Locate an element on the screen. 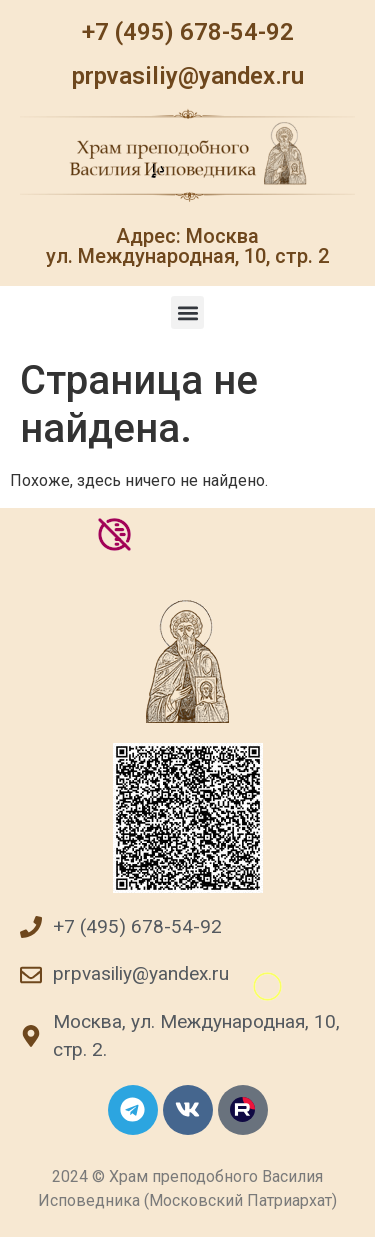 Image resolution: width=375 pixels, height=1237 pixels. indicates price or amount in UAE dirhams is located at coordinates (158, 171).